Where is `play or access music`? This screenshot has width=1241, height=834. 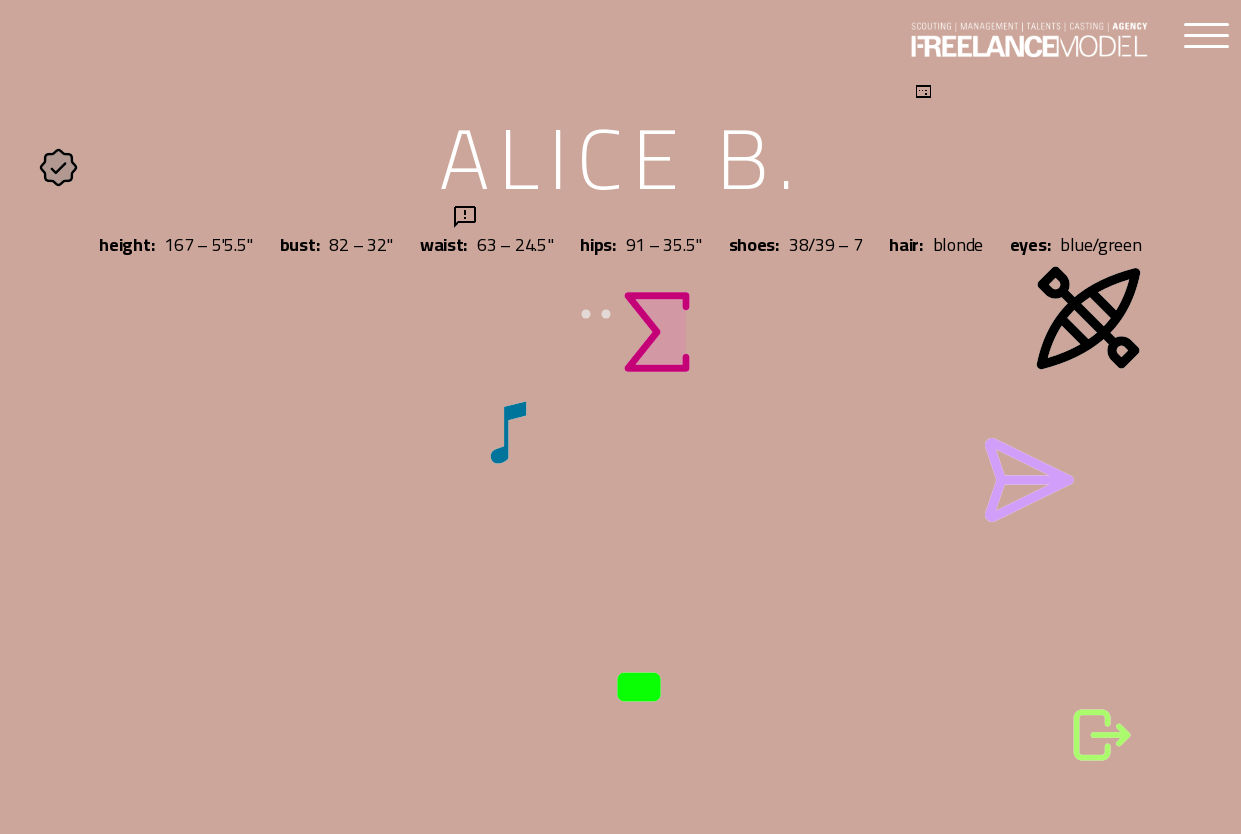
play or access music is located at coordinates (508, 432).